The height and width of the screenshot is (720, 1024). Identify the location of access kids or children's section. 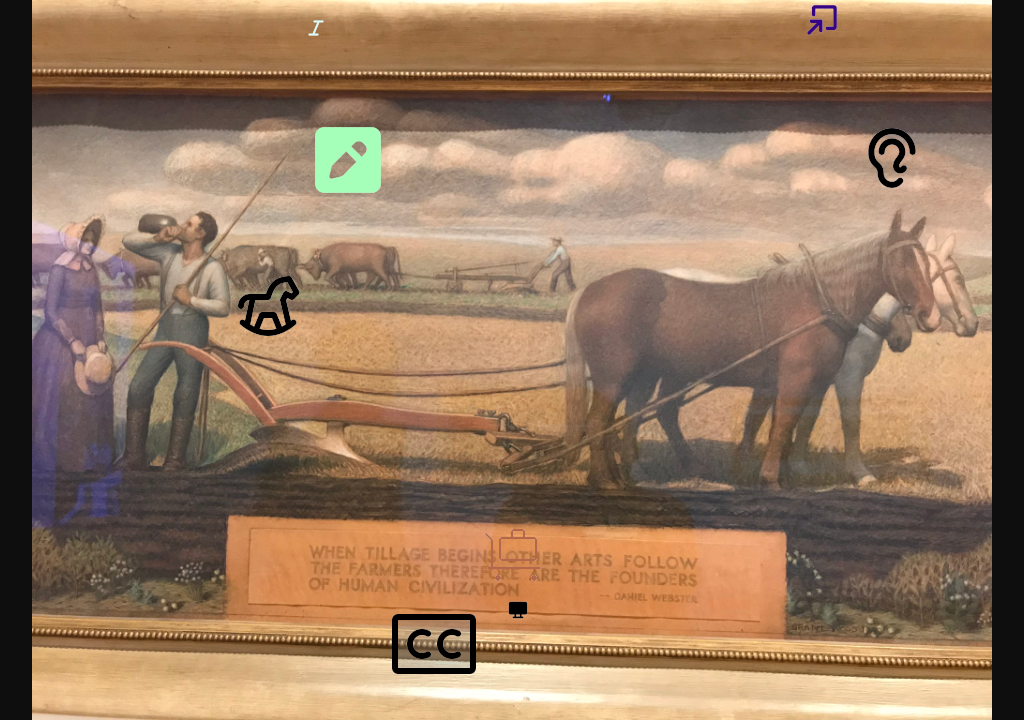
(268, 306).